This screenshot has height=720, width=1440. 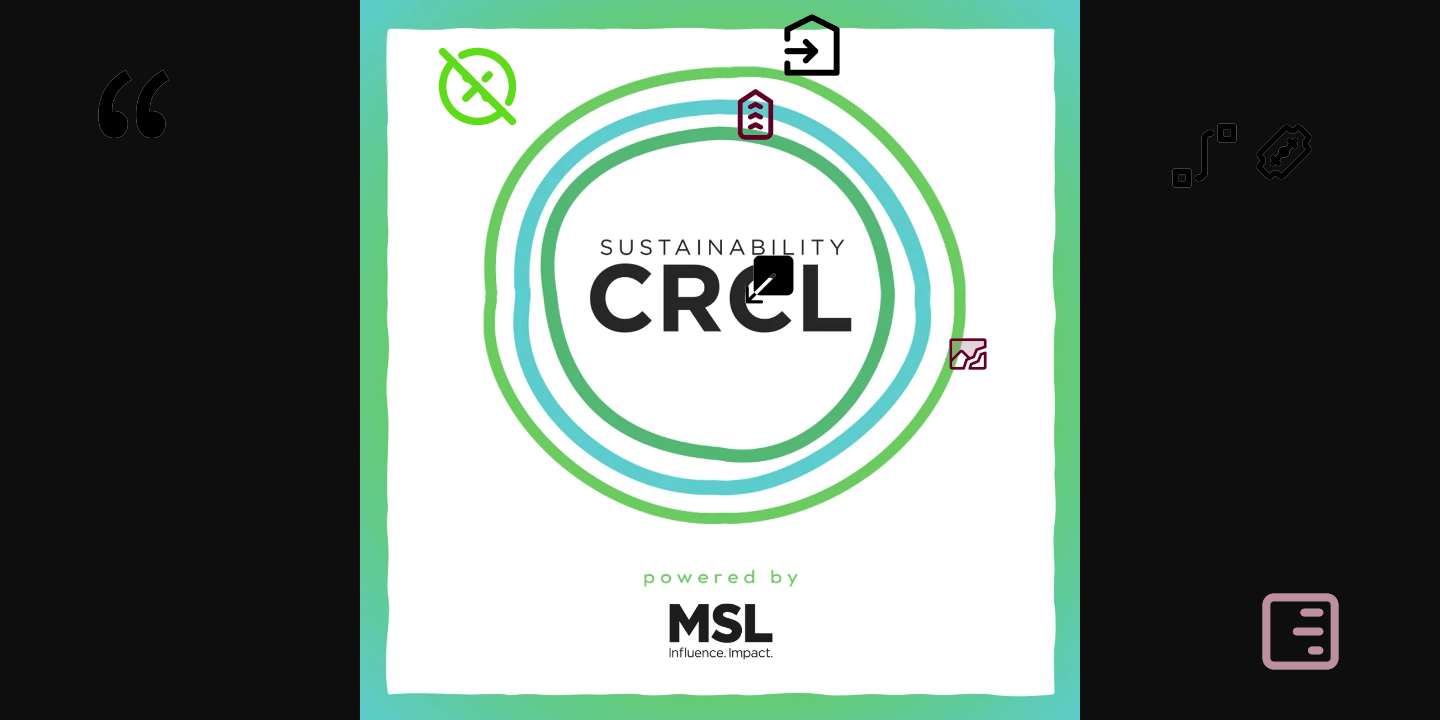 What do you see at coordinates (769, 279) in the screenshot?
I see `collapse or minimize content` at bounding box center [769, 279].